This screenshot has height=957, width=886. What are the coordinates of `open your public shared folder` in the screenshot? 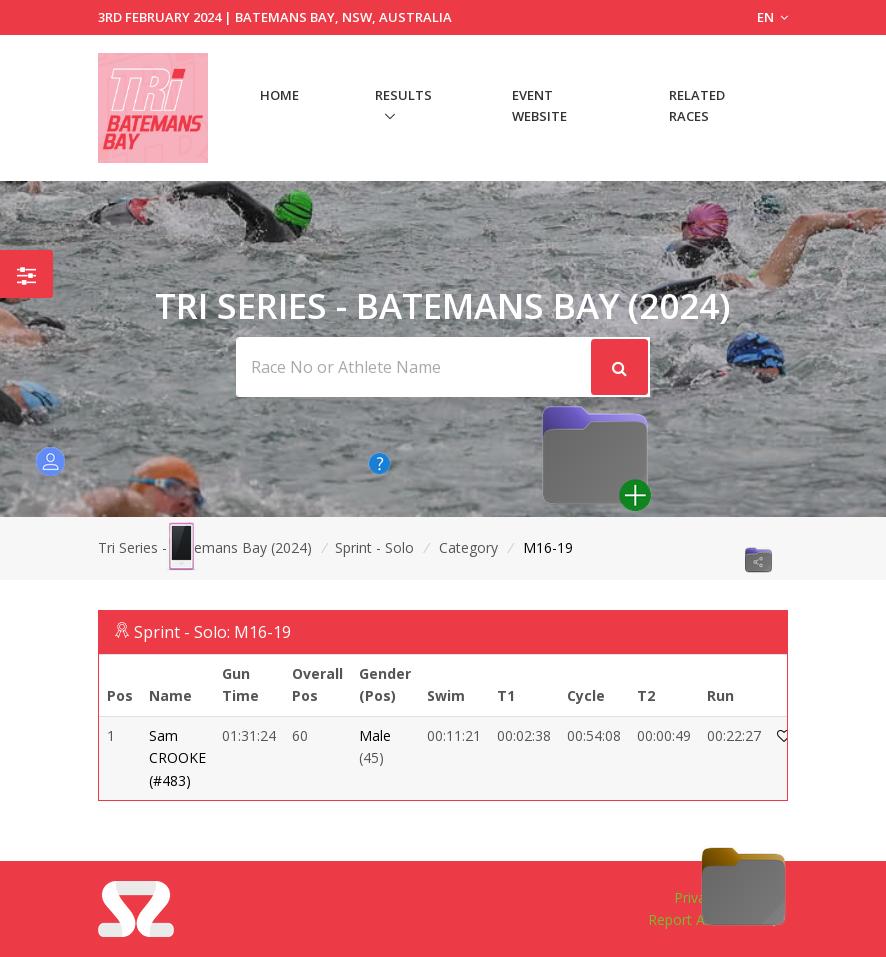 It's located at (758, 559).